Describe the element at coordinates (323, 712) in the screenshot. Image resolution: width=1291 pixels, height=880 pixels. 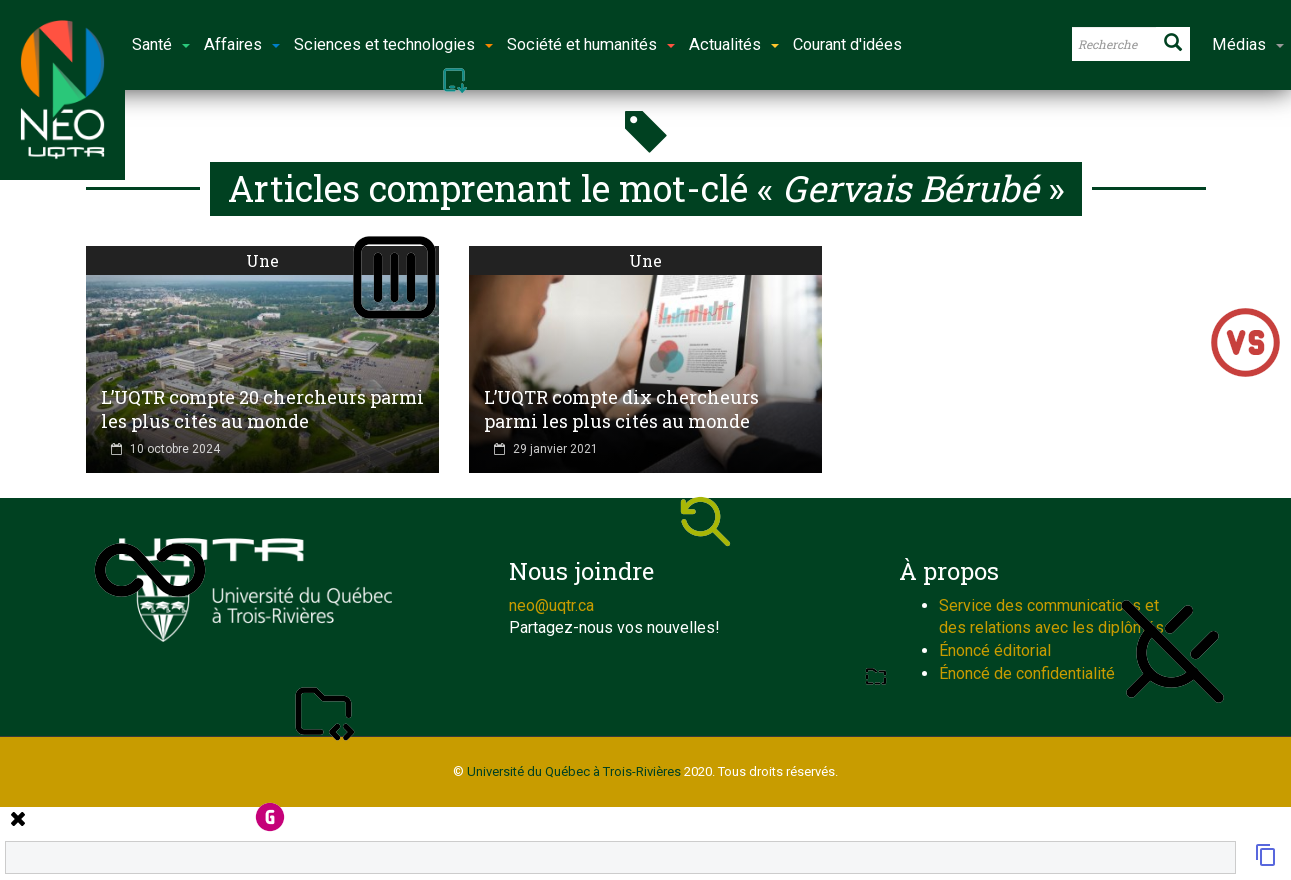
I see `open code projects folder` at that location.